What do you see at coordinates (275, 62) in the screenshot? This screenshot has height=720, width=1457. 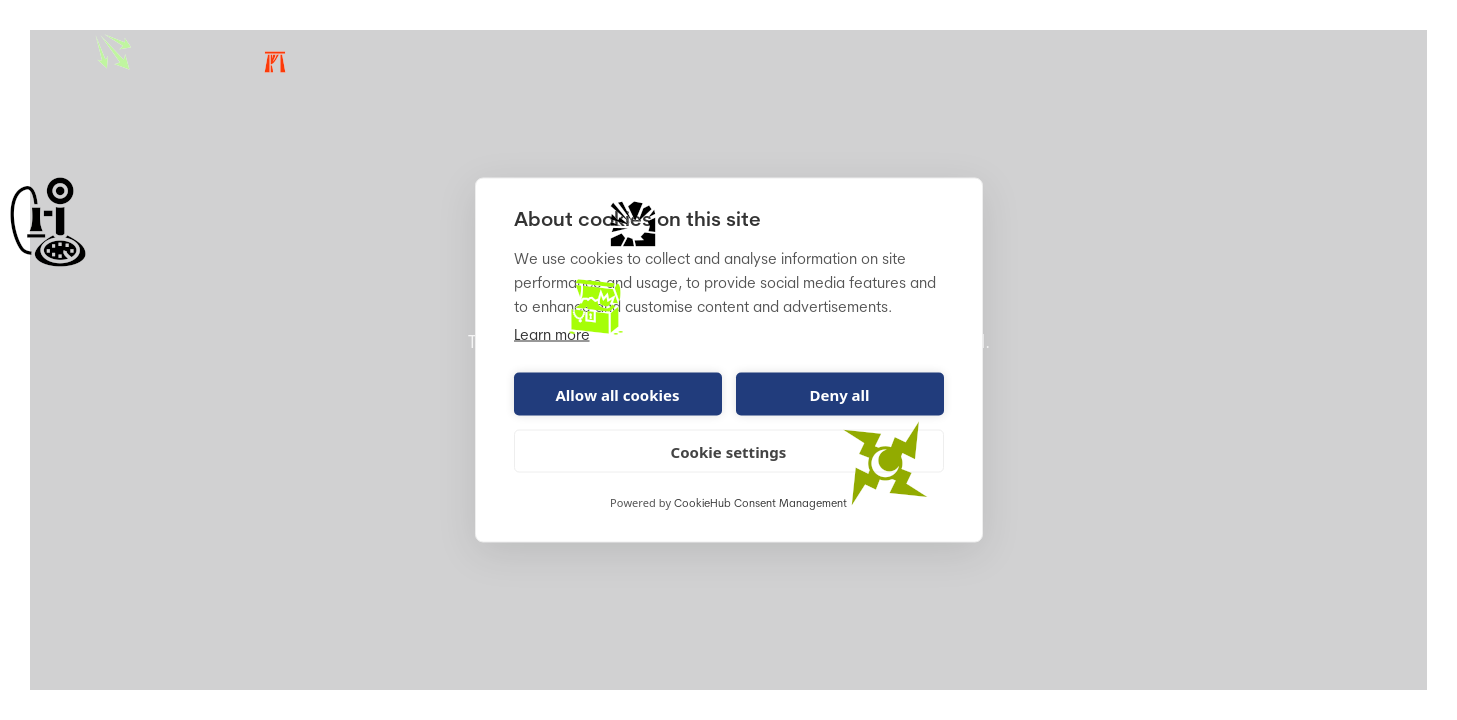 I see `enter a temple or shrine location` at bounding box center [275, 62].